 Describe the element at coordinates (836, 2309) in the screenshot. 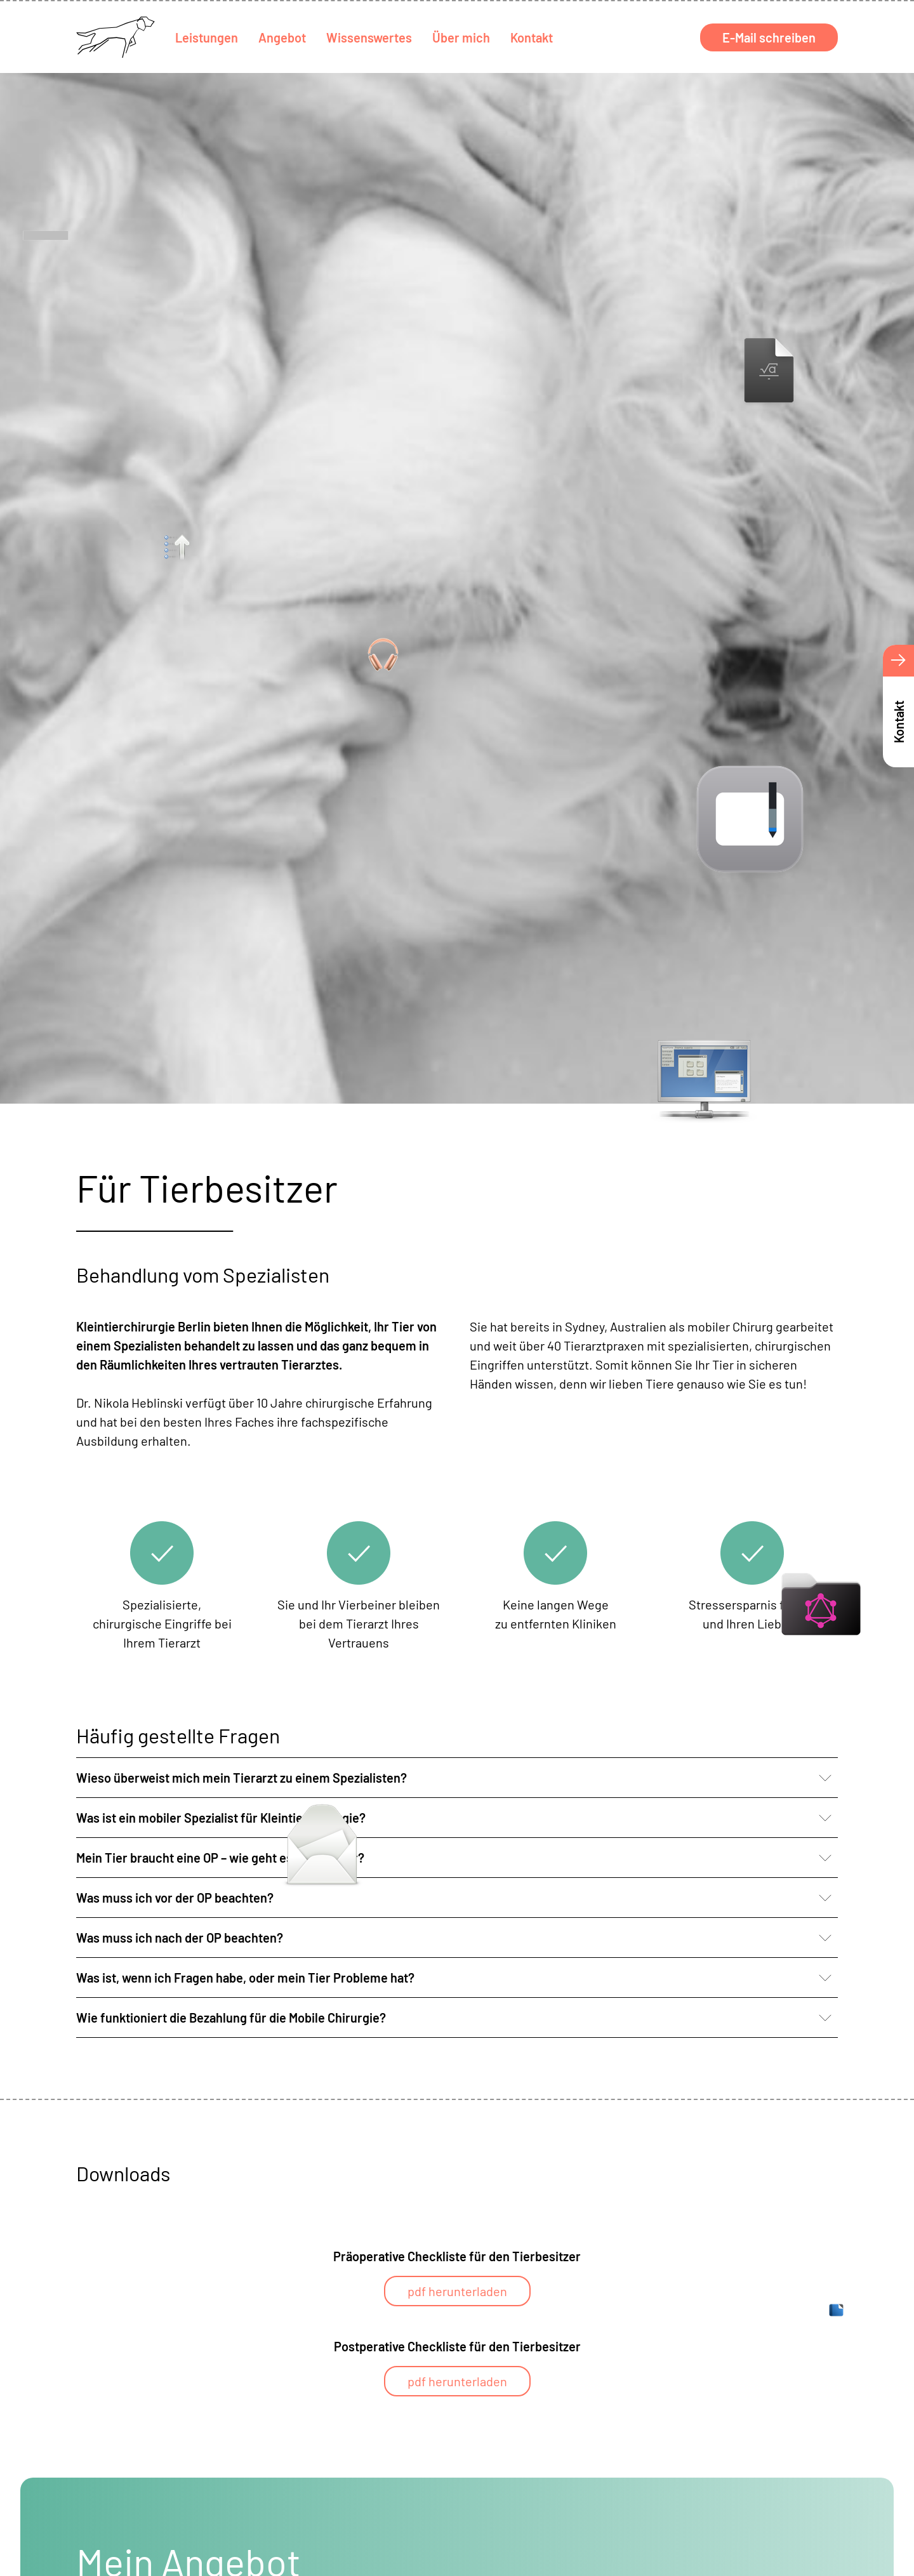

I see `change desktop wallpaper settings` at that location.